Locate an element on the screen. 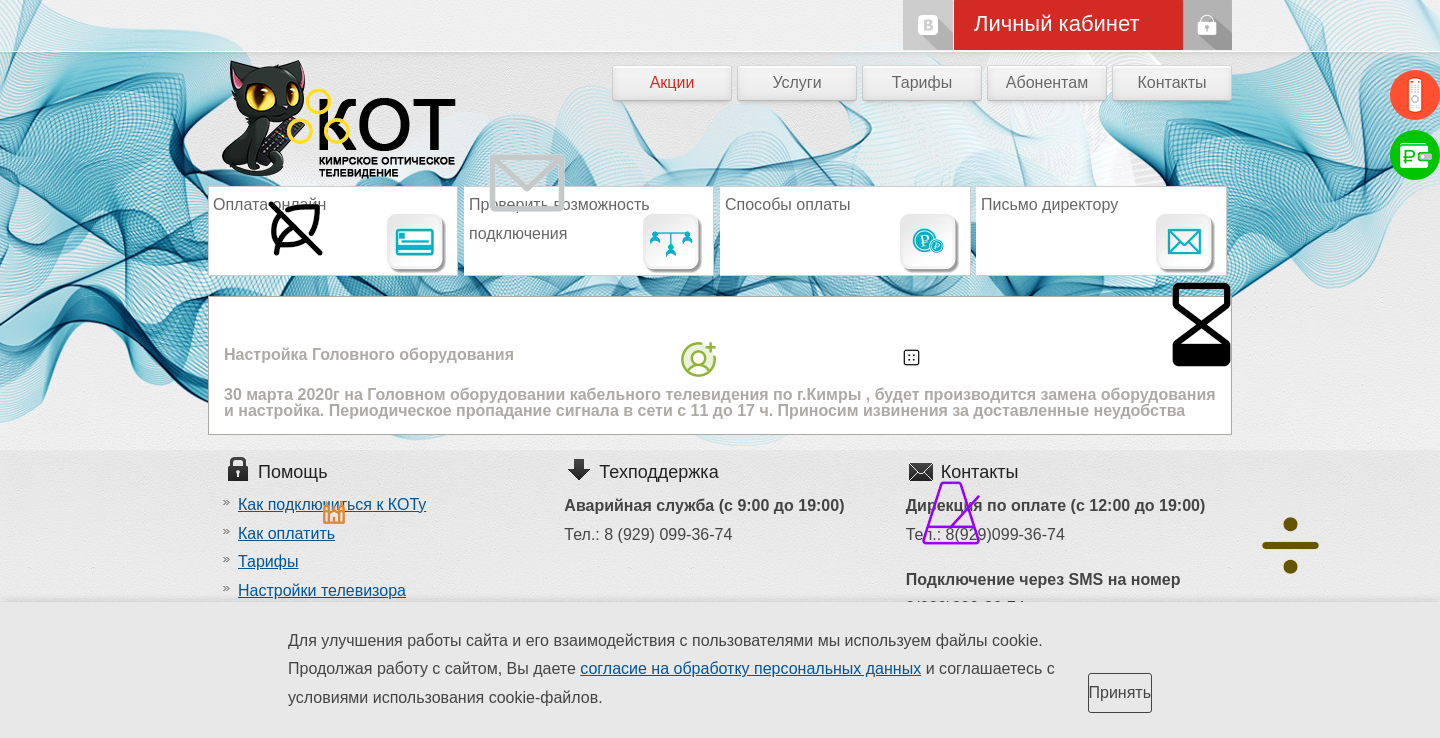 The width and height of the screenshot is (1440, 738). perform a division calculation is located at coordinates (1290, 545).